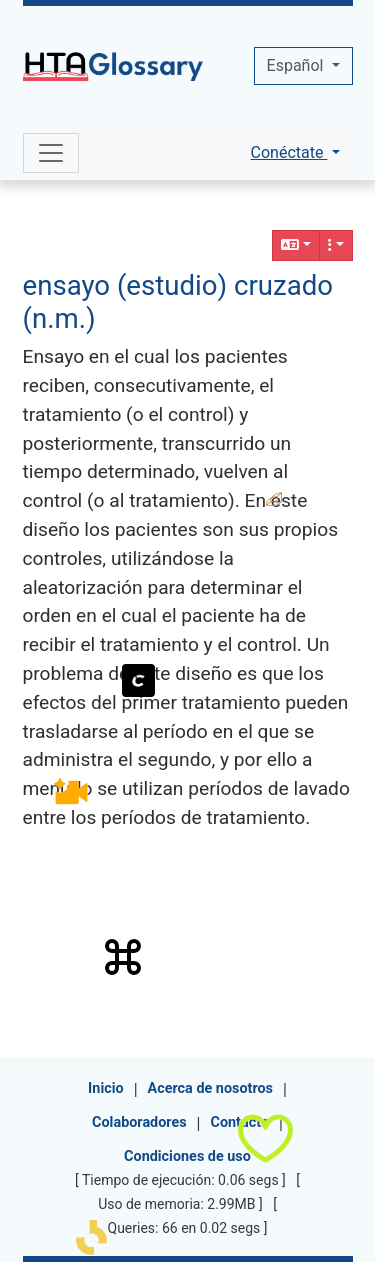 Image resolution: width=375 pixels, height=1262 pixels. What do you see at coordinates (265, 1138) in the screenshot?
I see `sponsor a developer on github` at bounding box center [265, 1138].